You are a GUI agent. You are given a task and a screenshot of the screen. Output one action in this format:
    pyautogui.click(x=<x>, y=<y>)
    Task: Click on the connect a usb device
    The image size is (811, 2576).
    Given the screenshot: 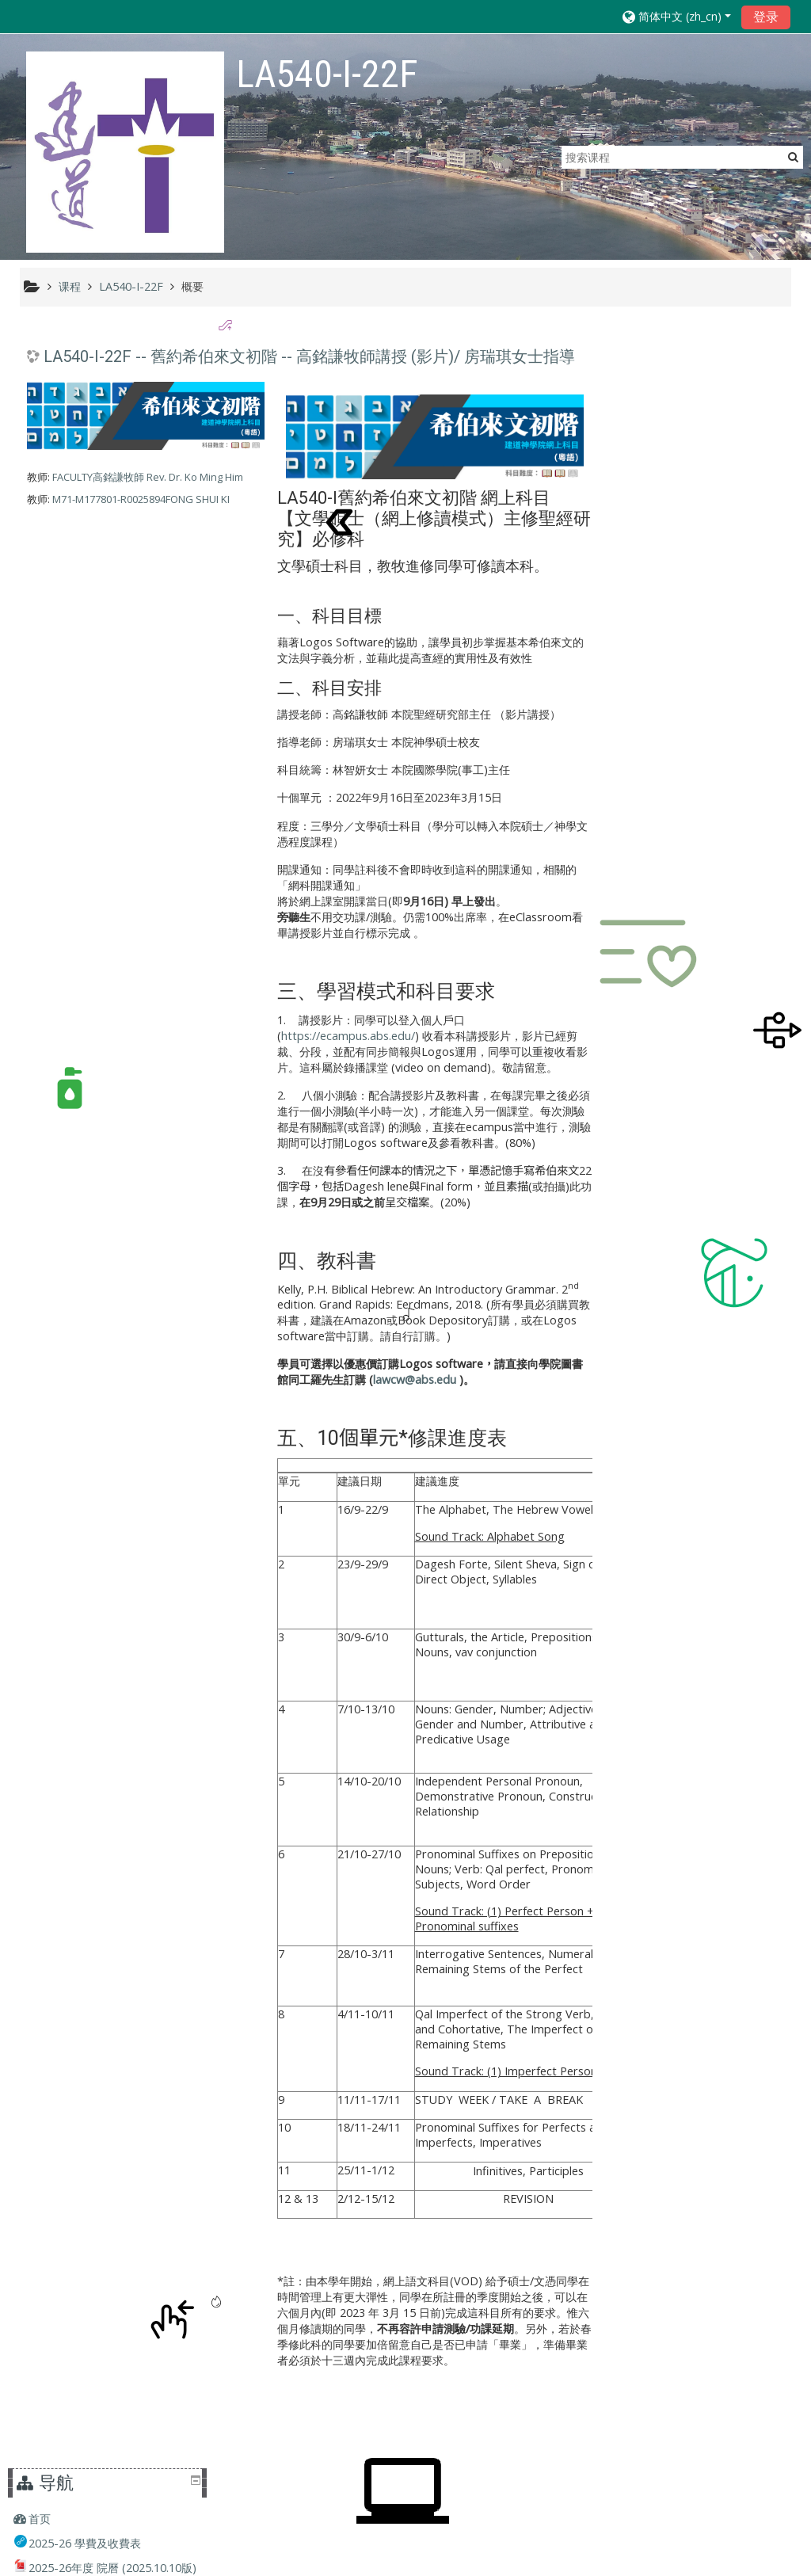 What is the action you would take?
    pyautogui.click(x=777, y=1030)
    